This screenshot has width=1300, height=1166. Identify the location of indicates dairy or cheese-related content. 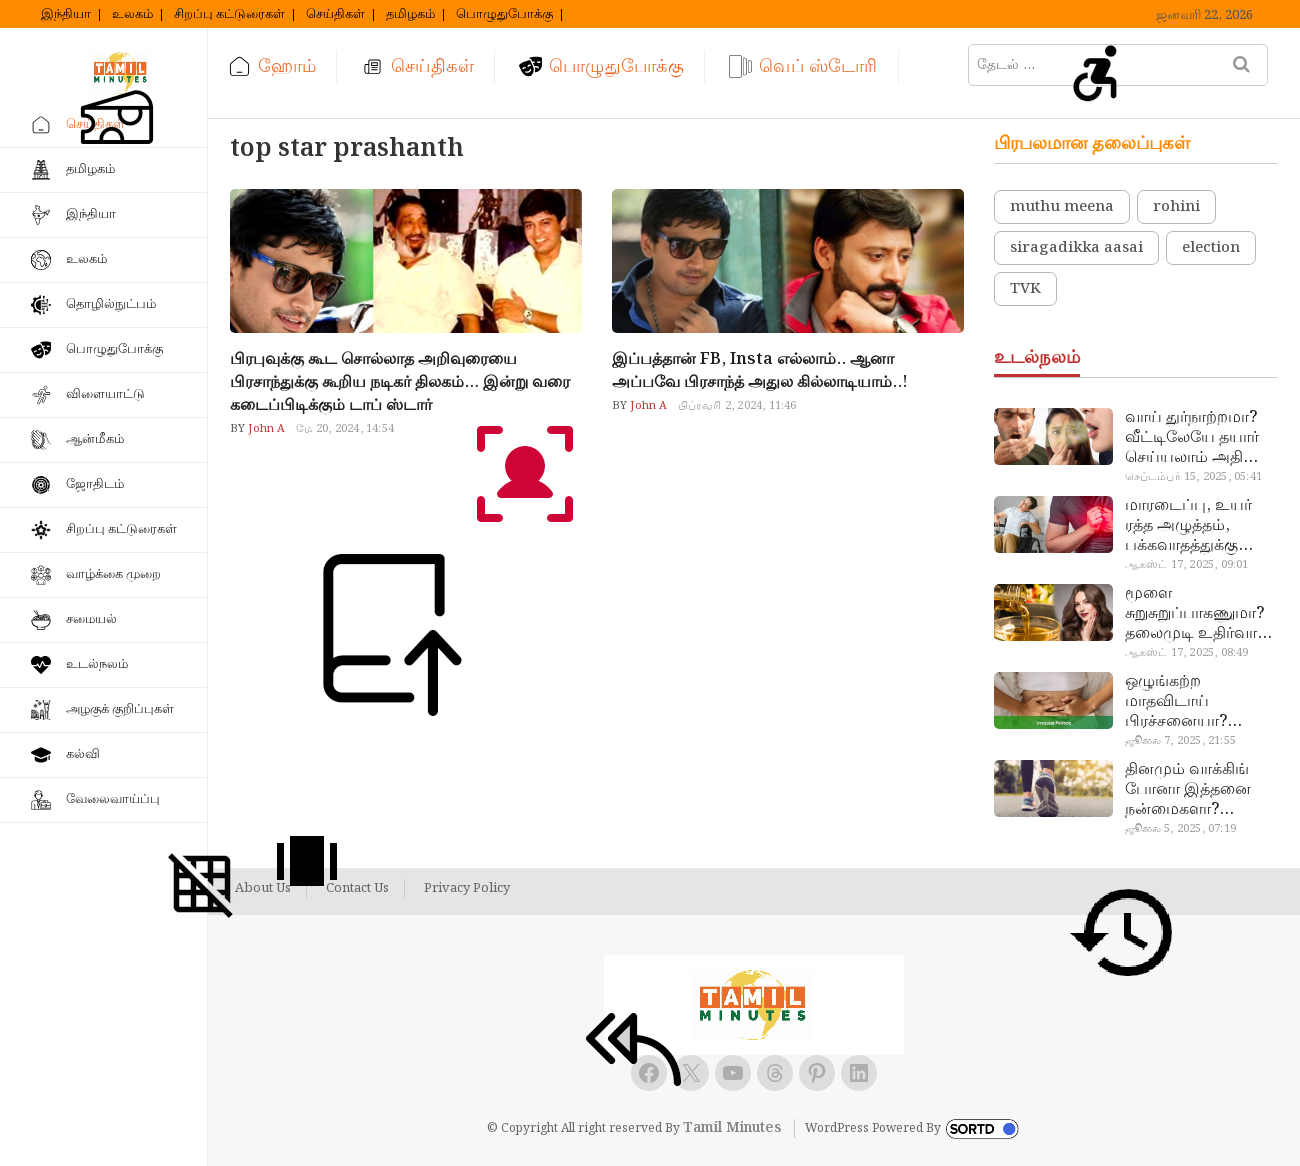
(117, 121).